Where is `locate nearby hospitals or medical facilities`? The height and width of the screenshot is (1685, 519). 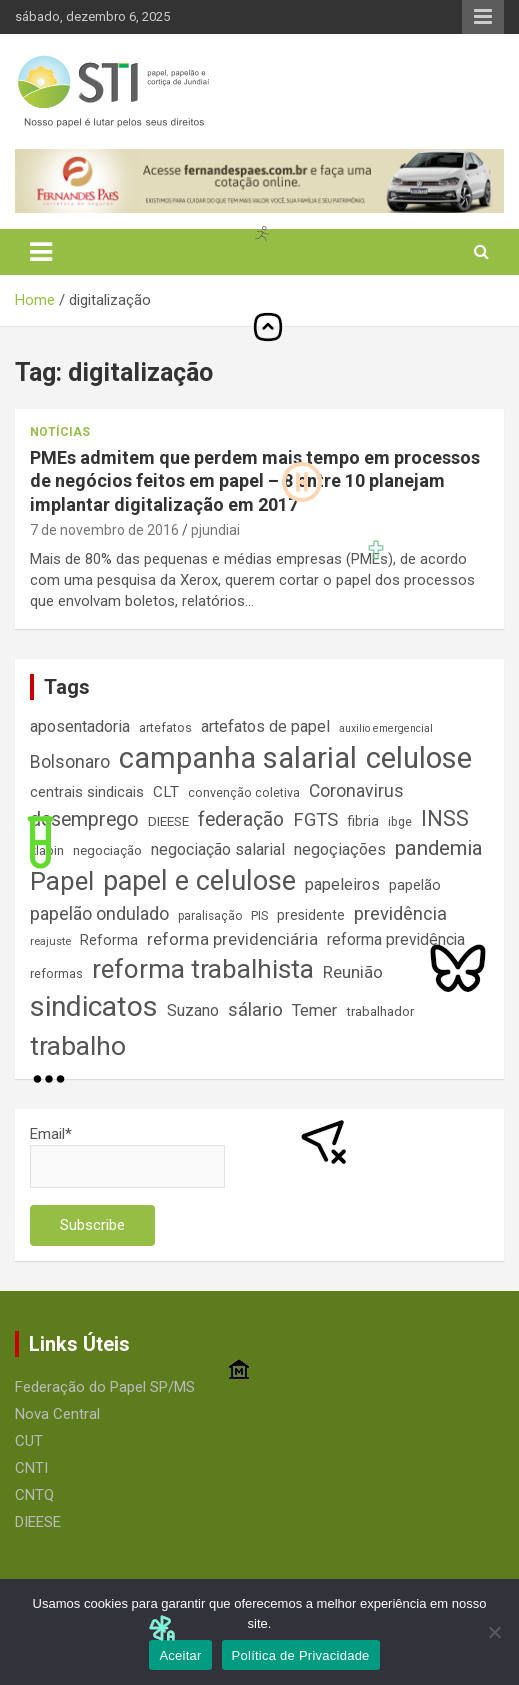
locate nearby hospitals or medical facilities is located at coordinates (302, 482).